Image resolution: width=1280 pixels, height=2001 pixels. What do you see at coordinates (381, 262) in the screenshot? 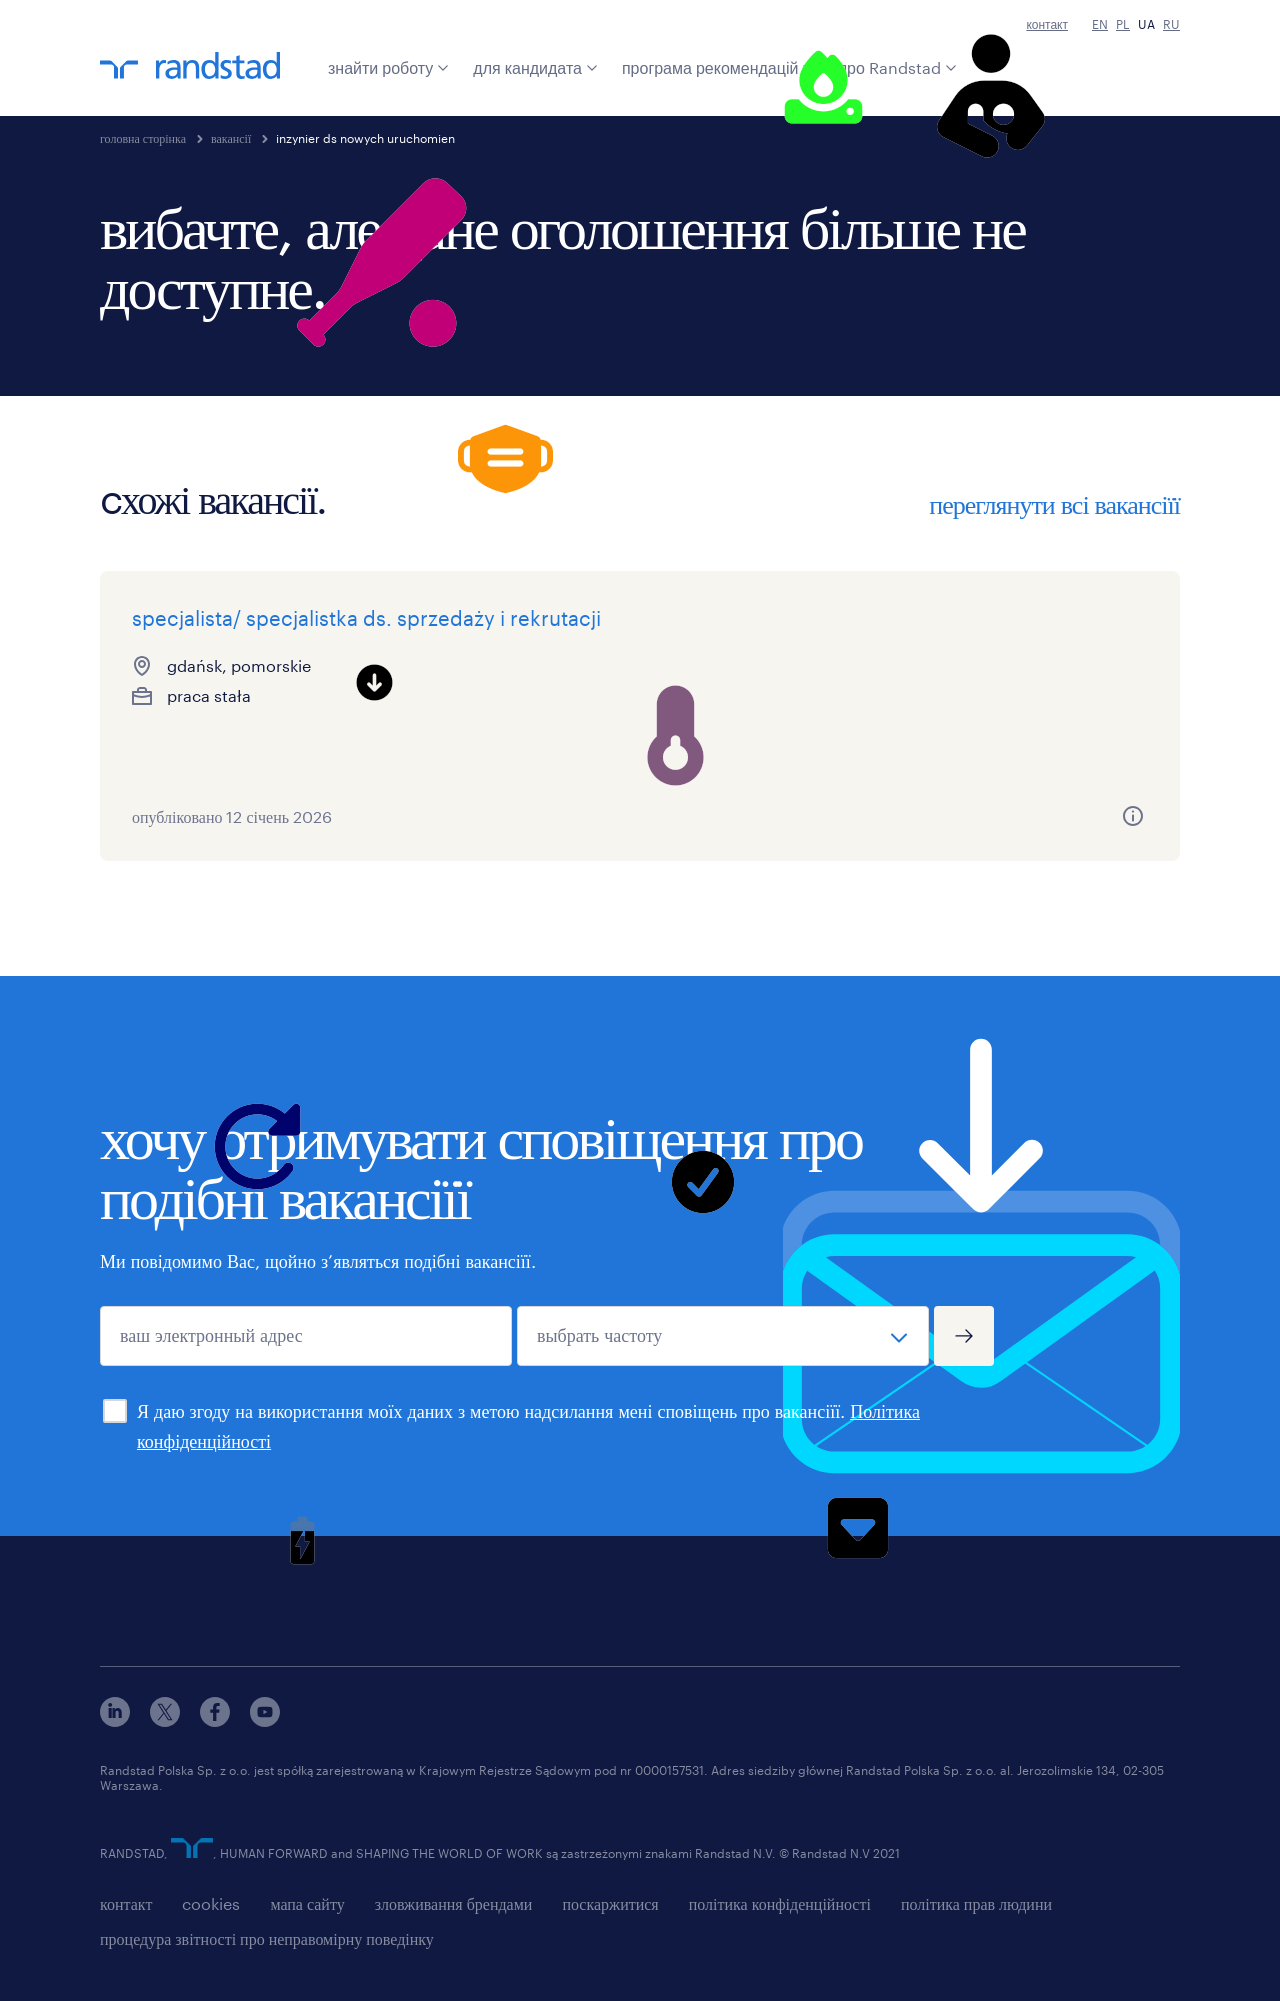
I see `access baseball or sports content` at bounding box center [381, 262].